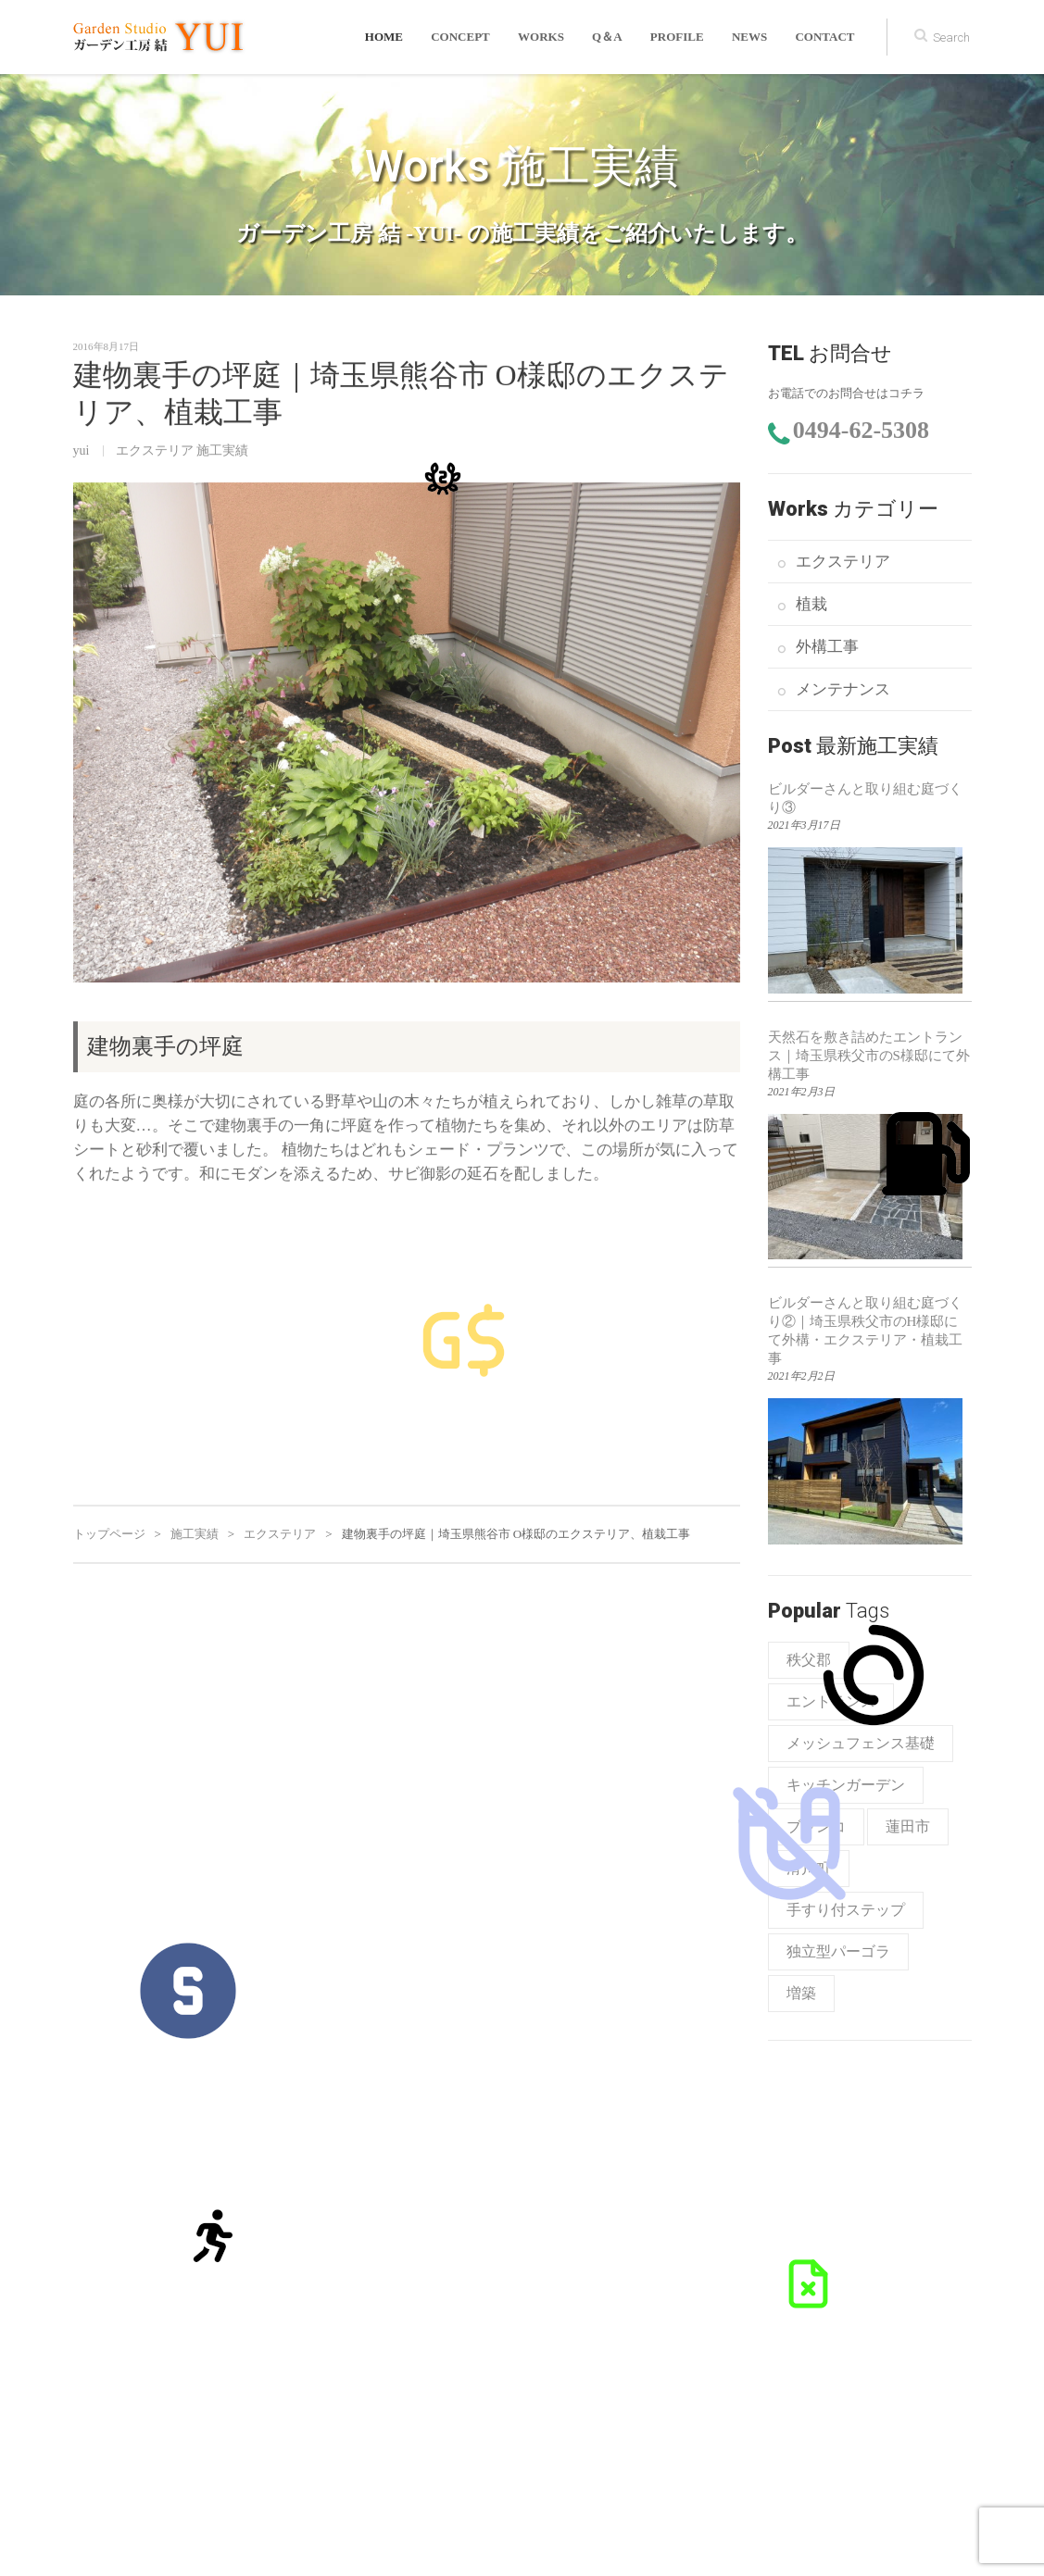  What do you see at coordinates (214, 2236) in the screenshot?
I see `start a running or jogging workout` at bounding box center [214, 2236].